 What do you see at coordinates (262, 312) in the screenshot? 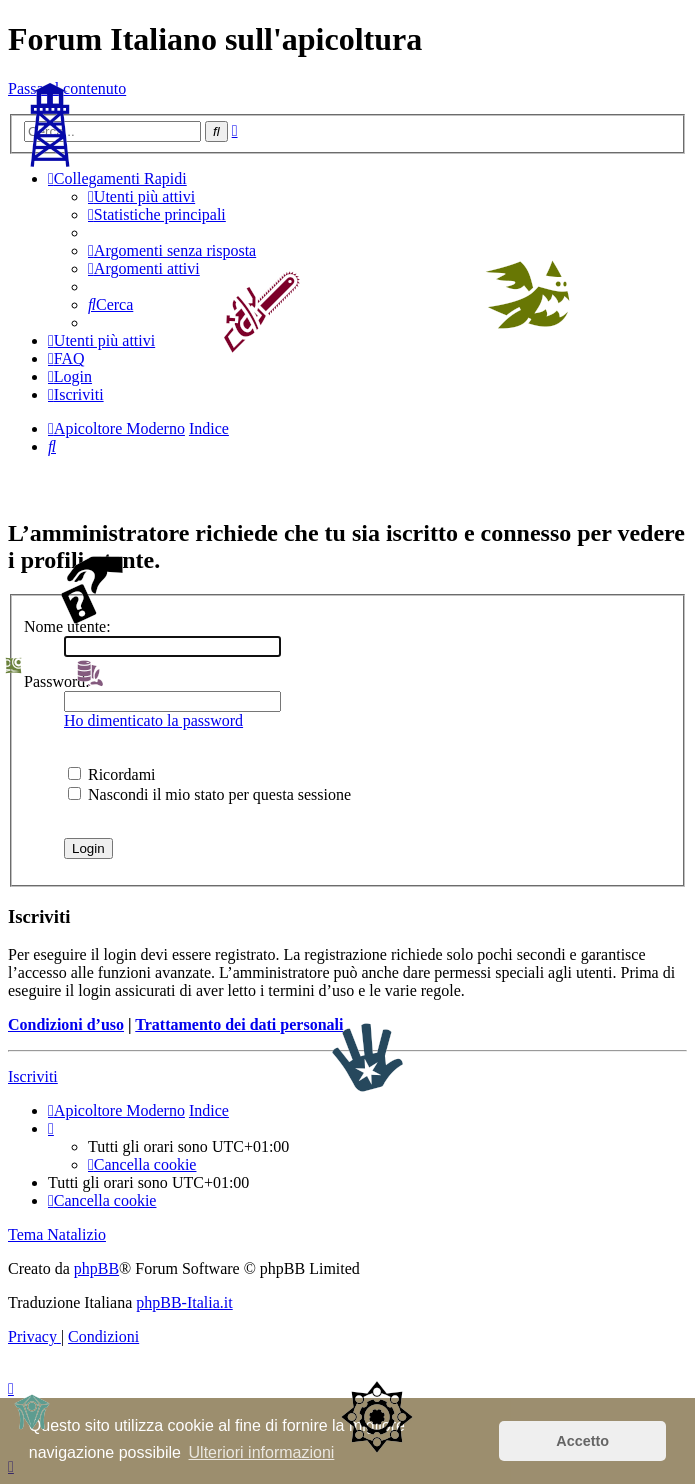
I see `chainsaw tool or equipment icon` at bounding box center [262, 312].